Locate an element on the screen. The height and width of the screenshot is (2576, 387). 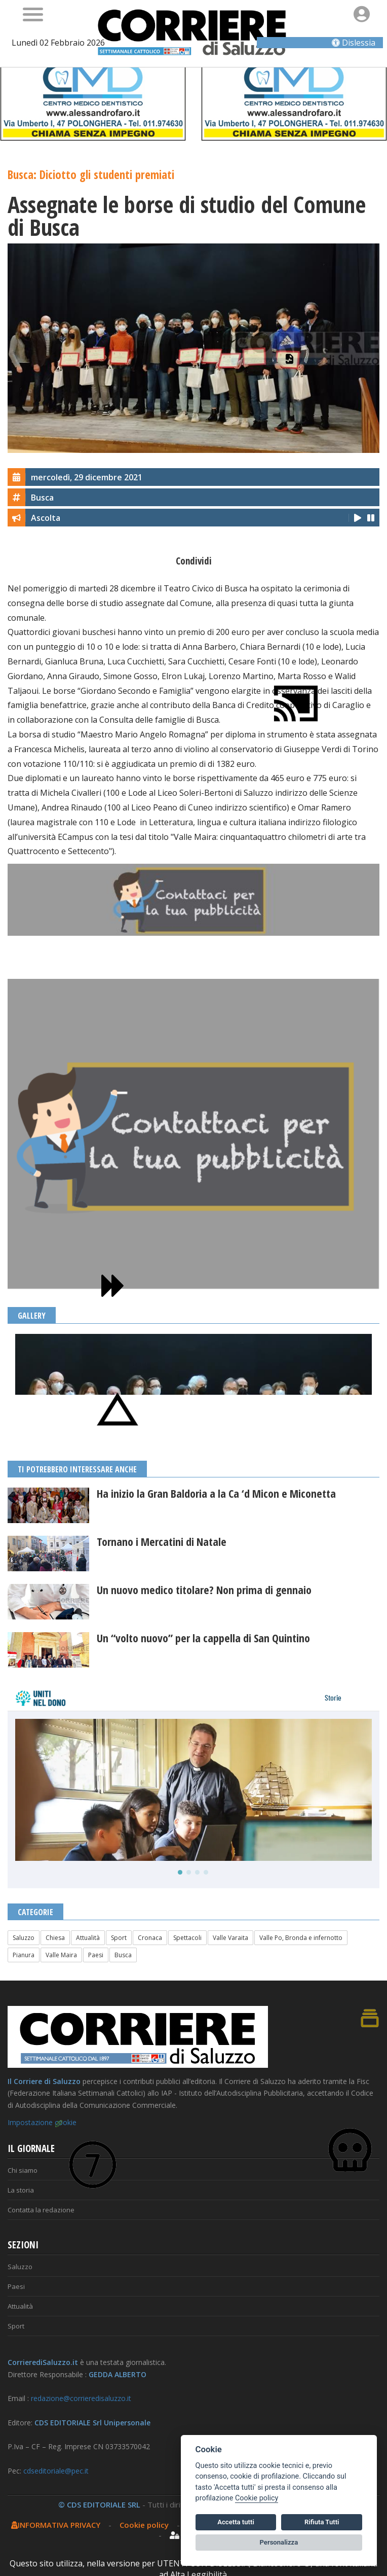
indicates dangerous or harmful content is located at coordinates (350, 2150).